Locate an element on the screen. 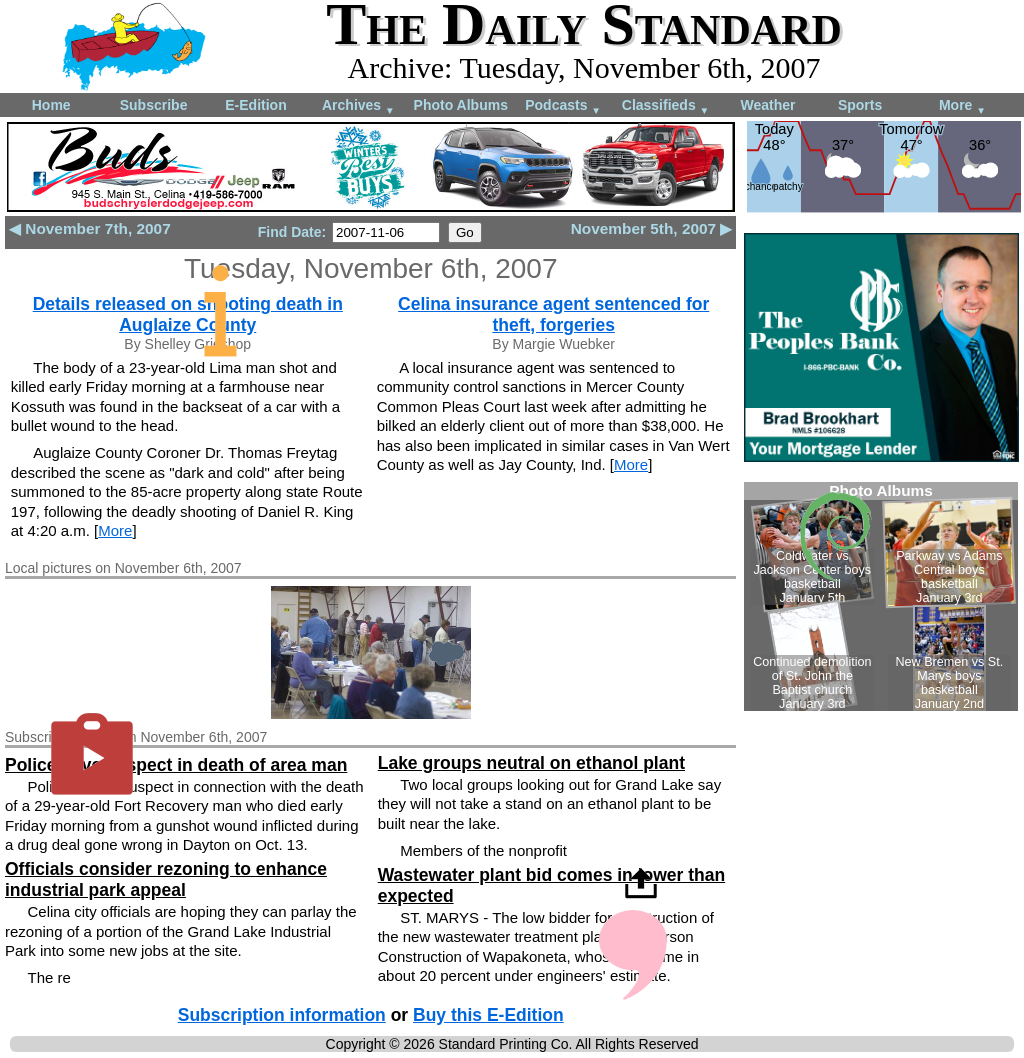 Image resolution: width=1024 pixels, height=1058 pixels. start a presentation or slideshow is located at coordinates (92, 758).